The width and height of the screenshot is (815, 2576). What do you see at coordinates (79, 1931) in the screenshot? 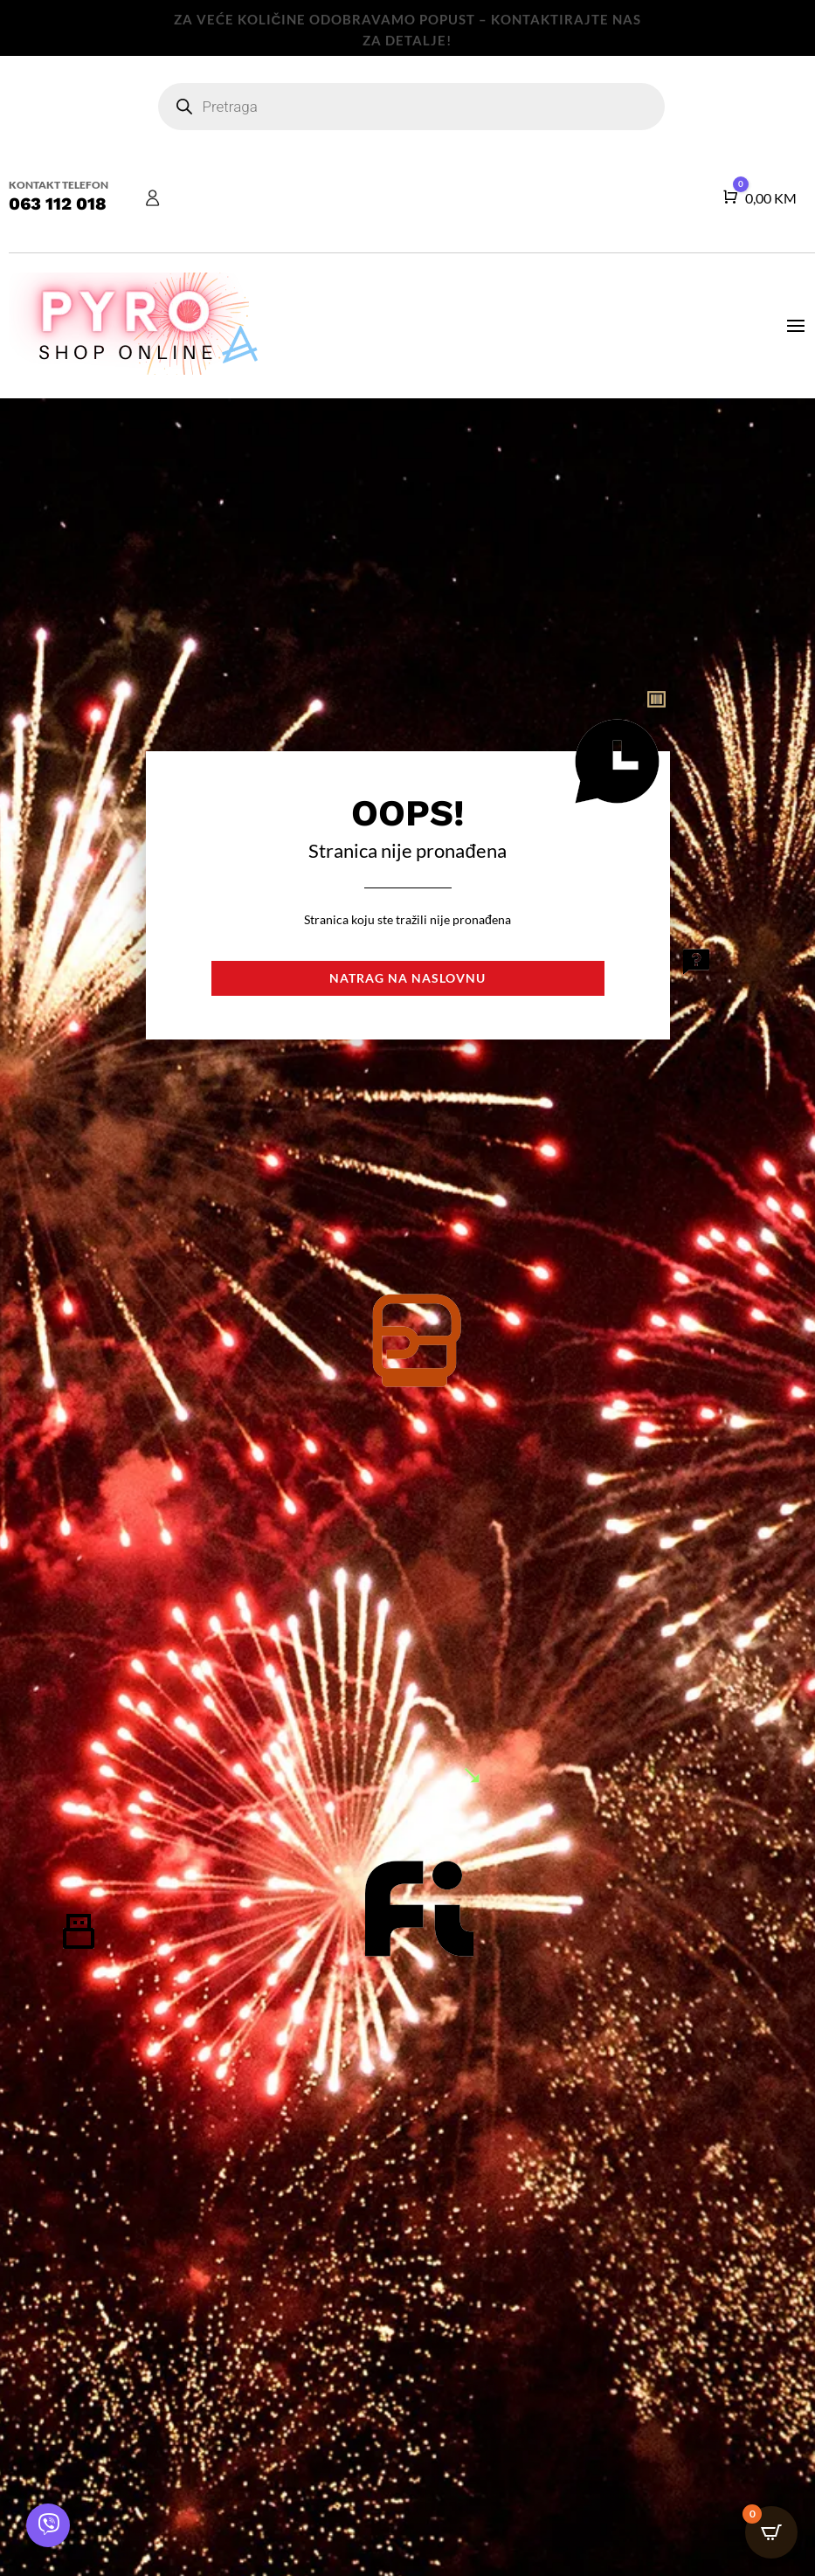
I see `access USB drive or external storage` at bounding box center [79, 1931].